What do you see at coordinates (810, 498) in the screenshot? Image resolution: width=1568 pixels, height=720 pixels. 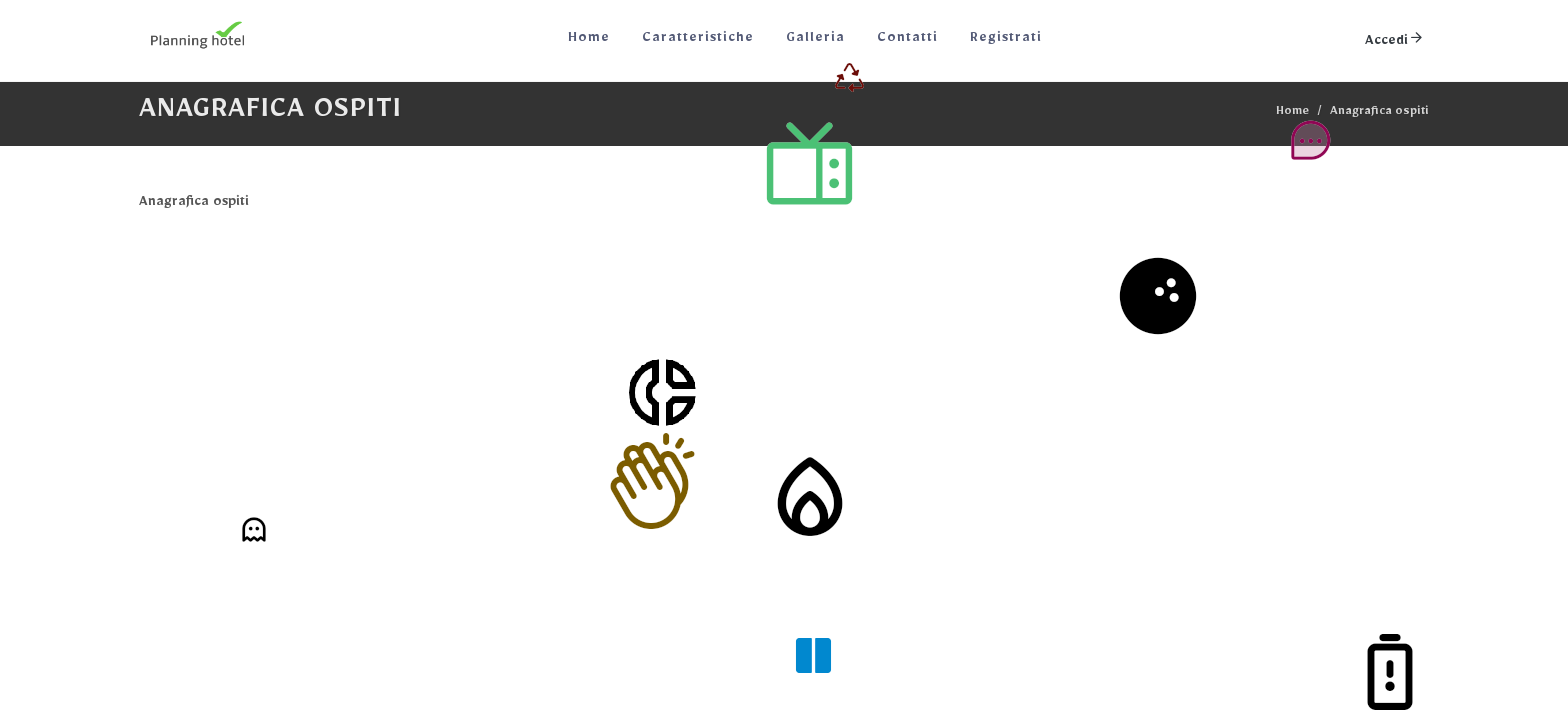 I see `view trending or hot content` at bounding box center [810, 498].